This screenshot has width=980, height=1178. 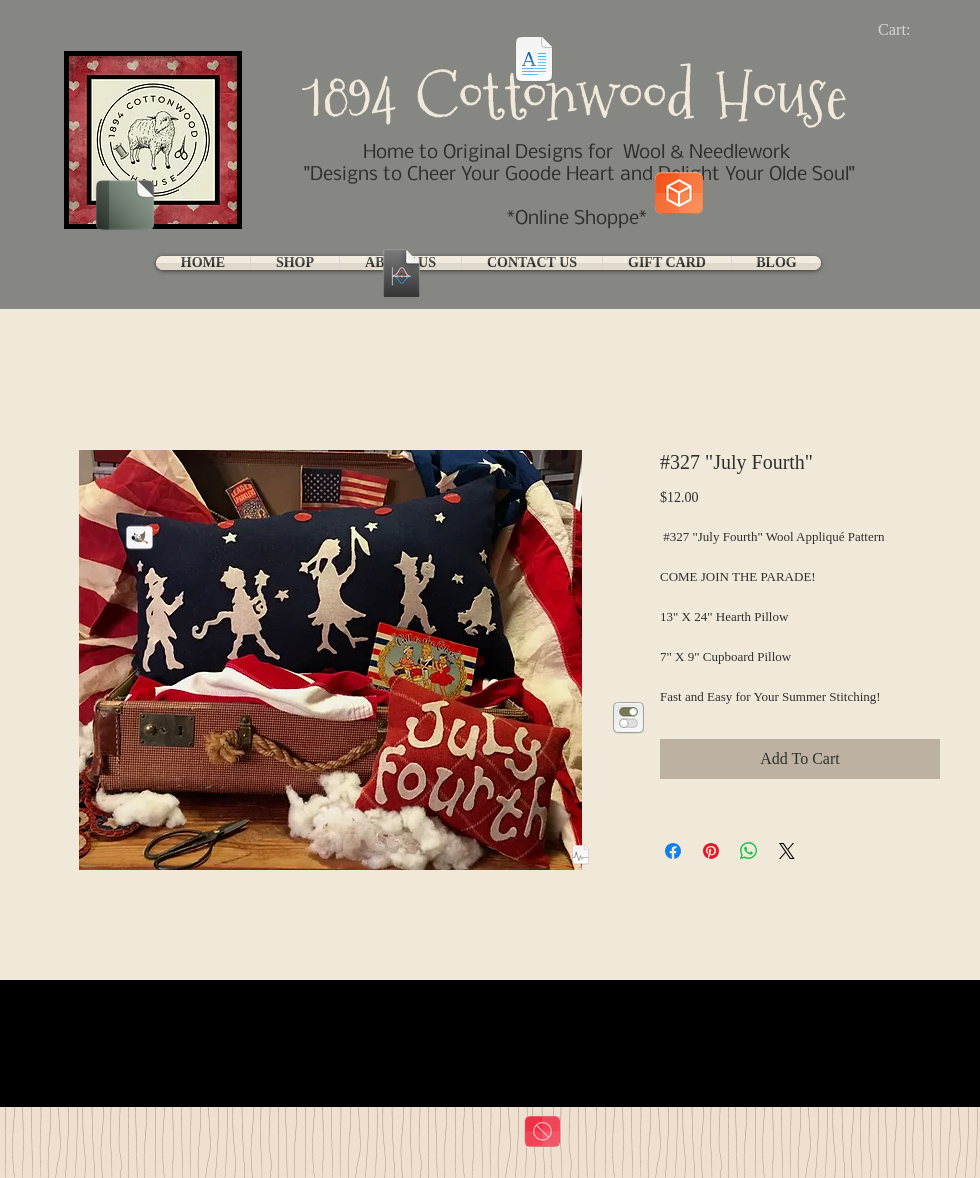 What do you see at coordinates (534, 59) in the screenshot?
I see `open a word processing document` at bounding box center [534, 59].